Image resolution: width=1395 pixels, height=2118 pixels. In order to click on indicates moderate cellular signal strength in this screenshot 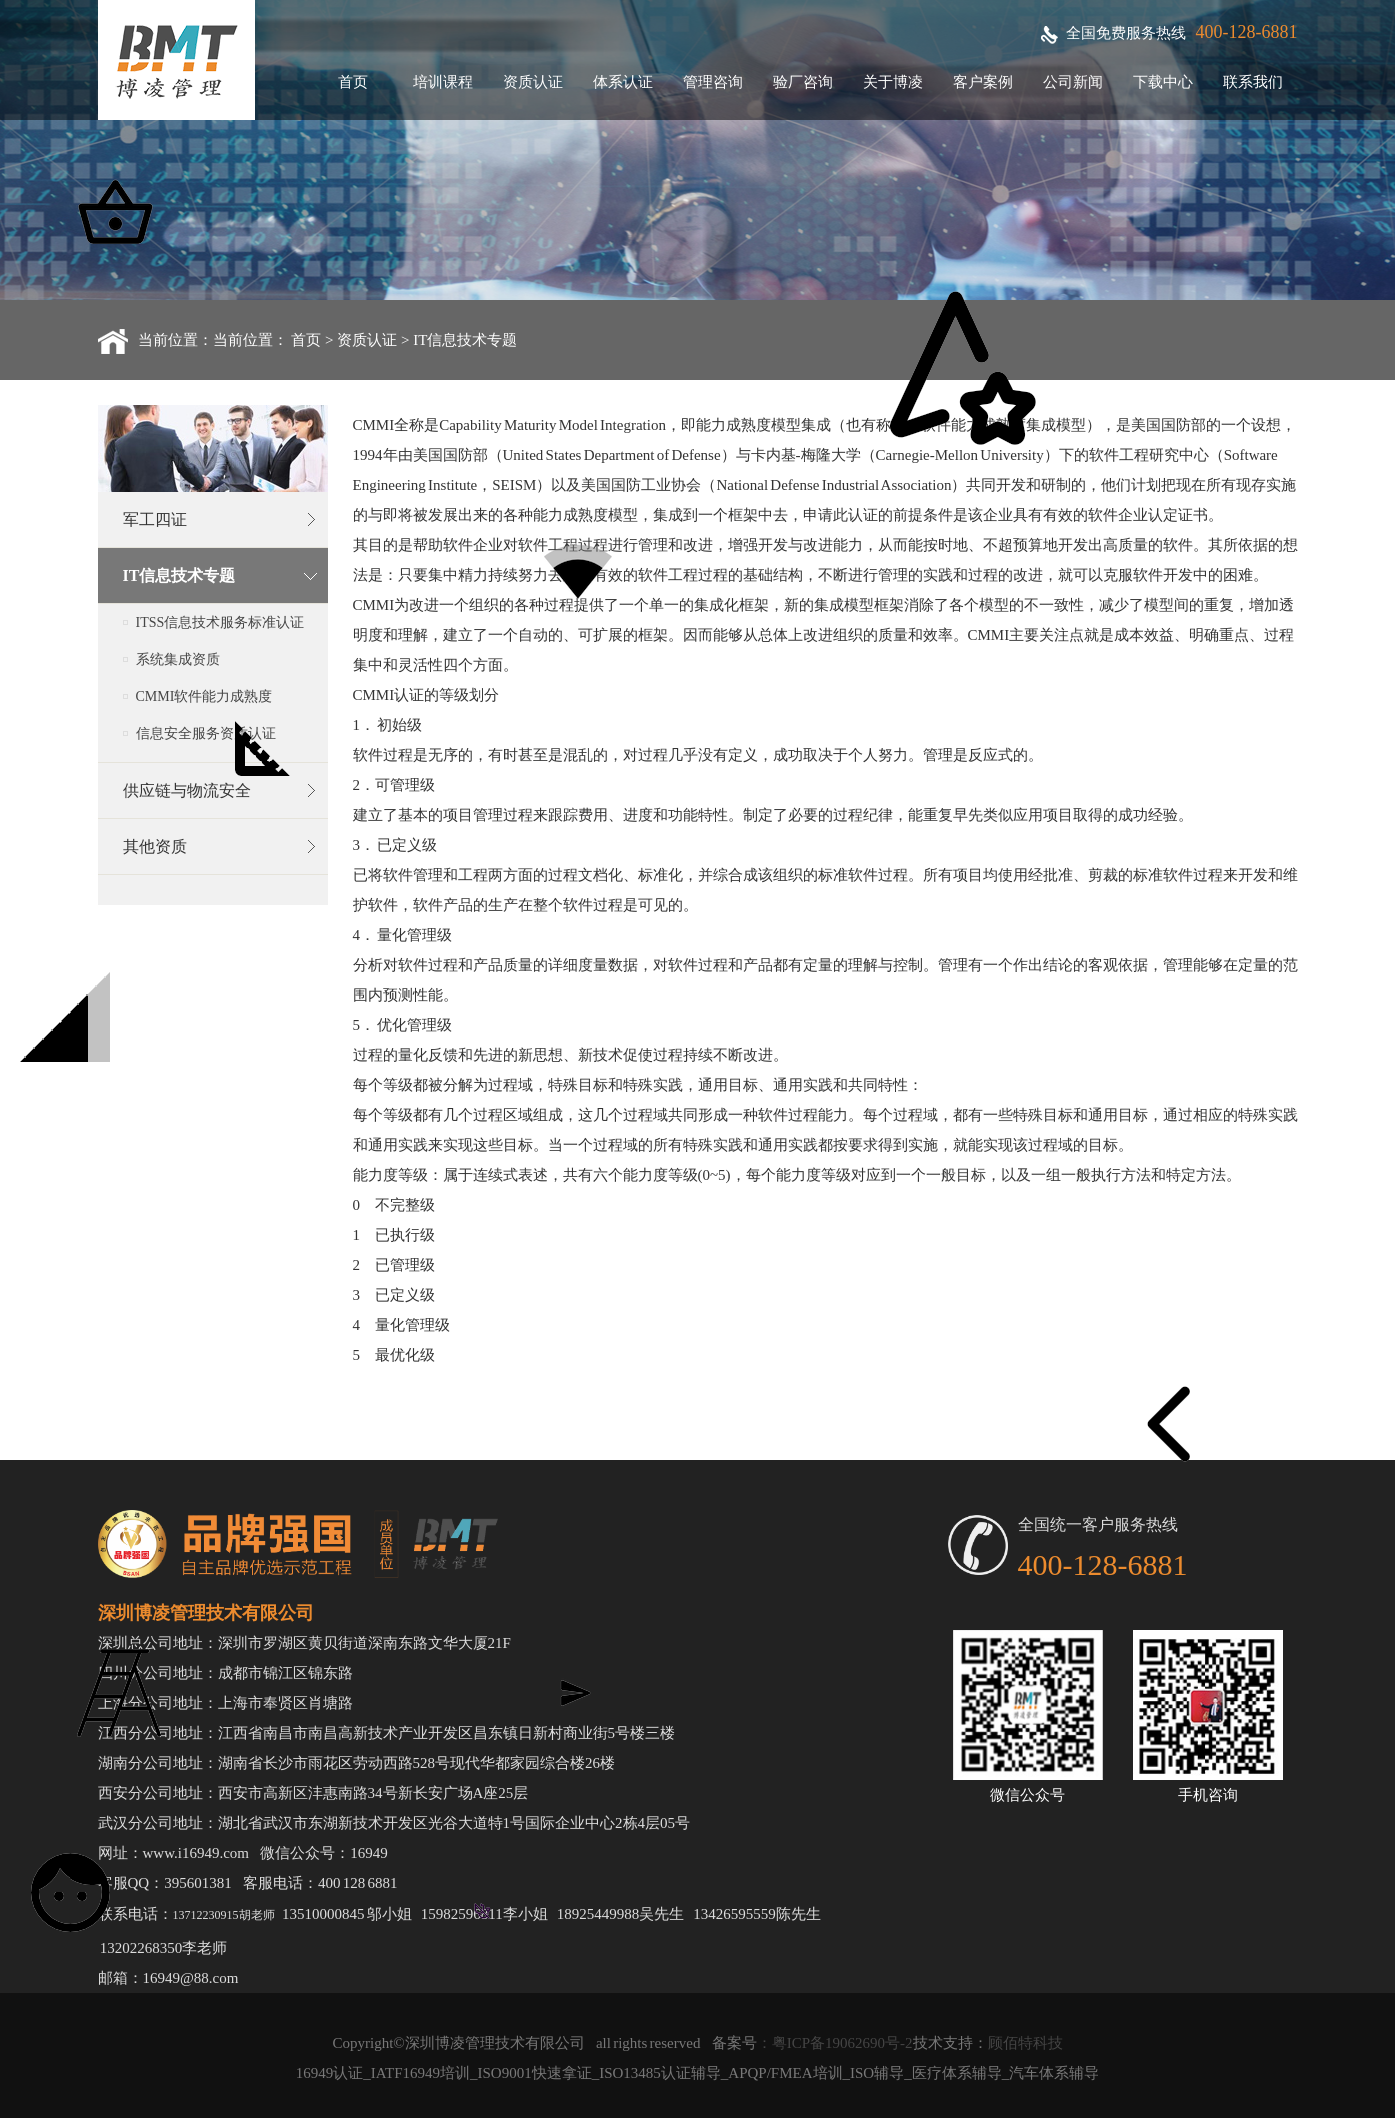, I will do `click(65, 1017)`.